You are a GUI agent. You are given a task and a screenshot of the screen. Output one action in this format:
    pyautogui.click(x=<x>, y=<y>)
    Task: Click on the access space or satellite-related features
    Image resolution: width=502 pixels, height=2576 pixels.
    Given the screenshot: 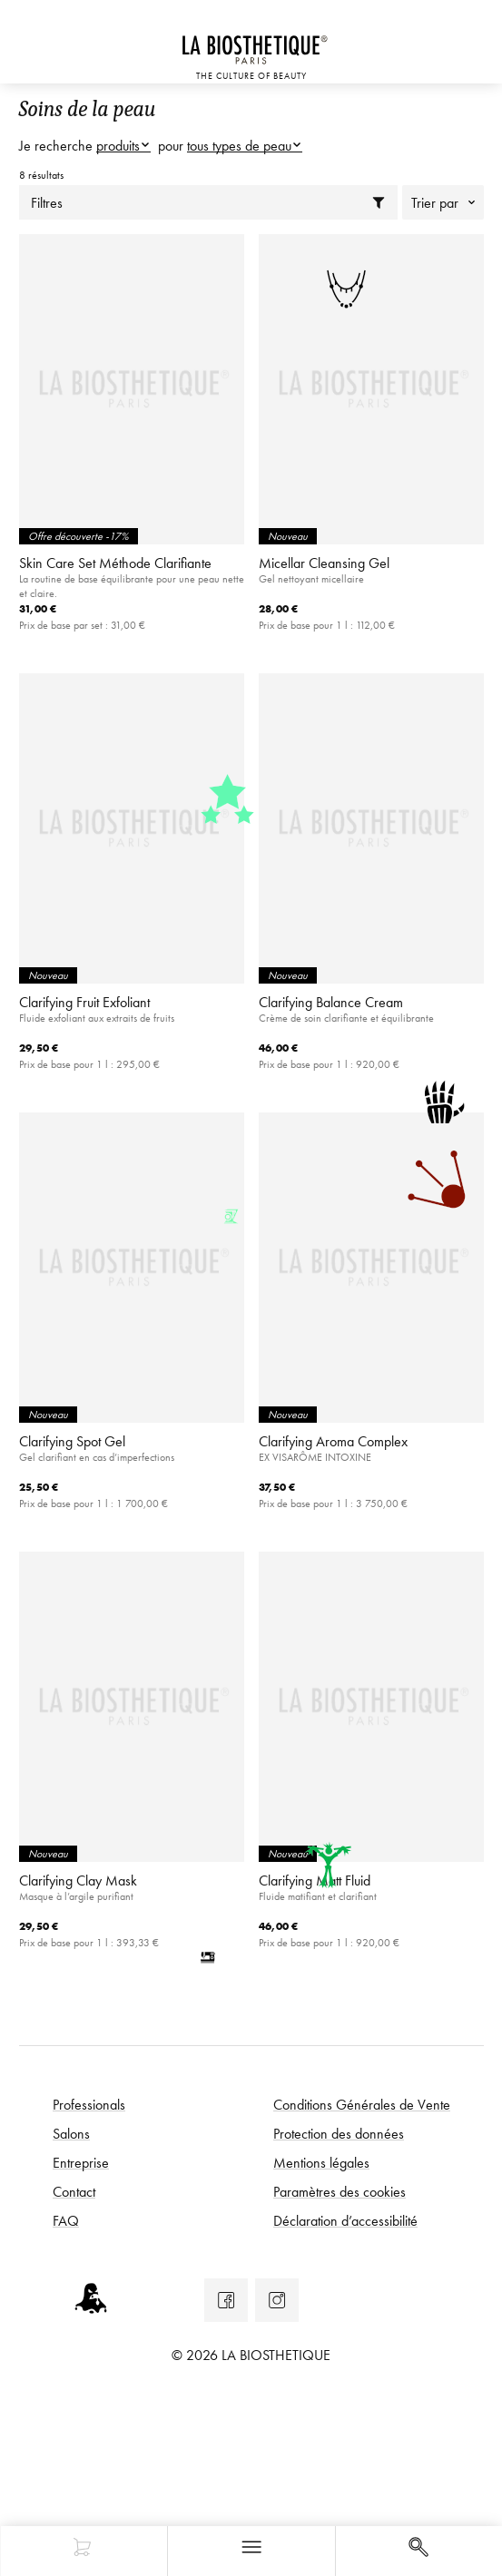 What is the action you would take?
    pyautogui.click(x=437, y=1180)
    